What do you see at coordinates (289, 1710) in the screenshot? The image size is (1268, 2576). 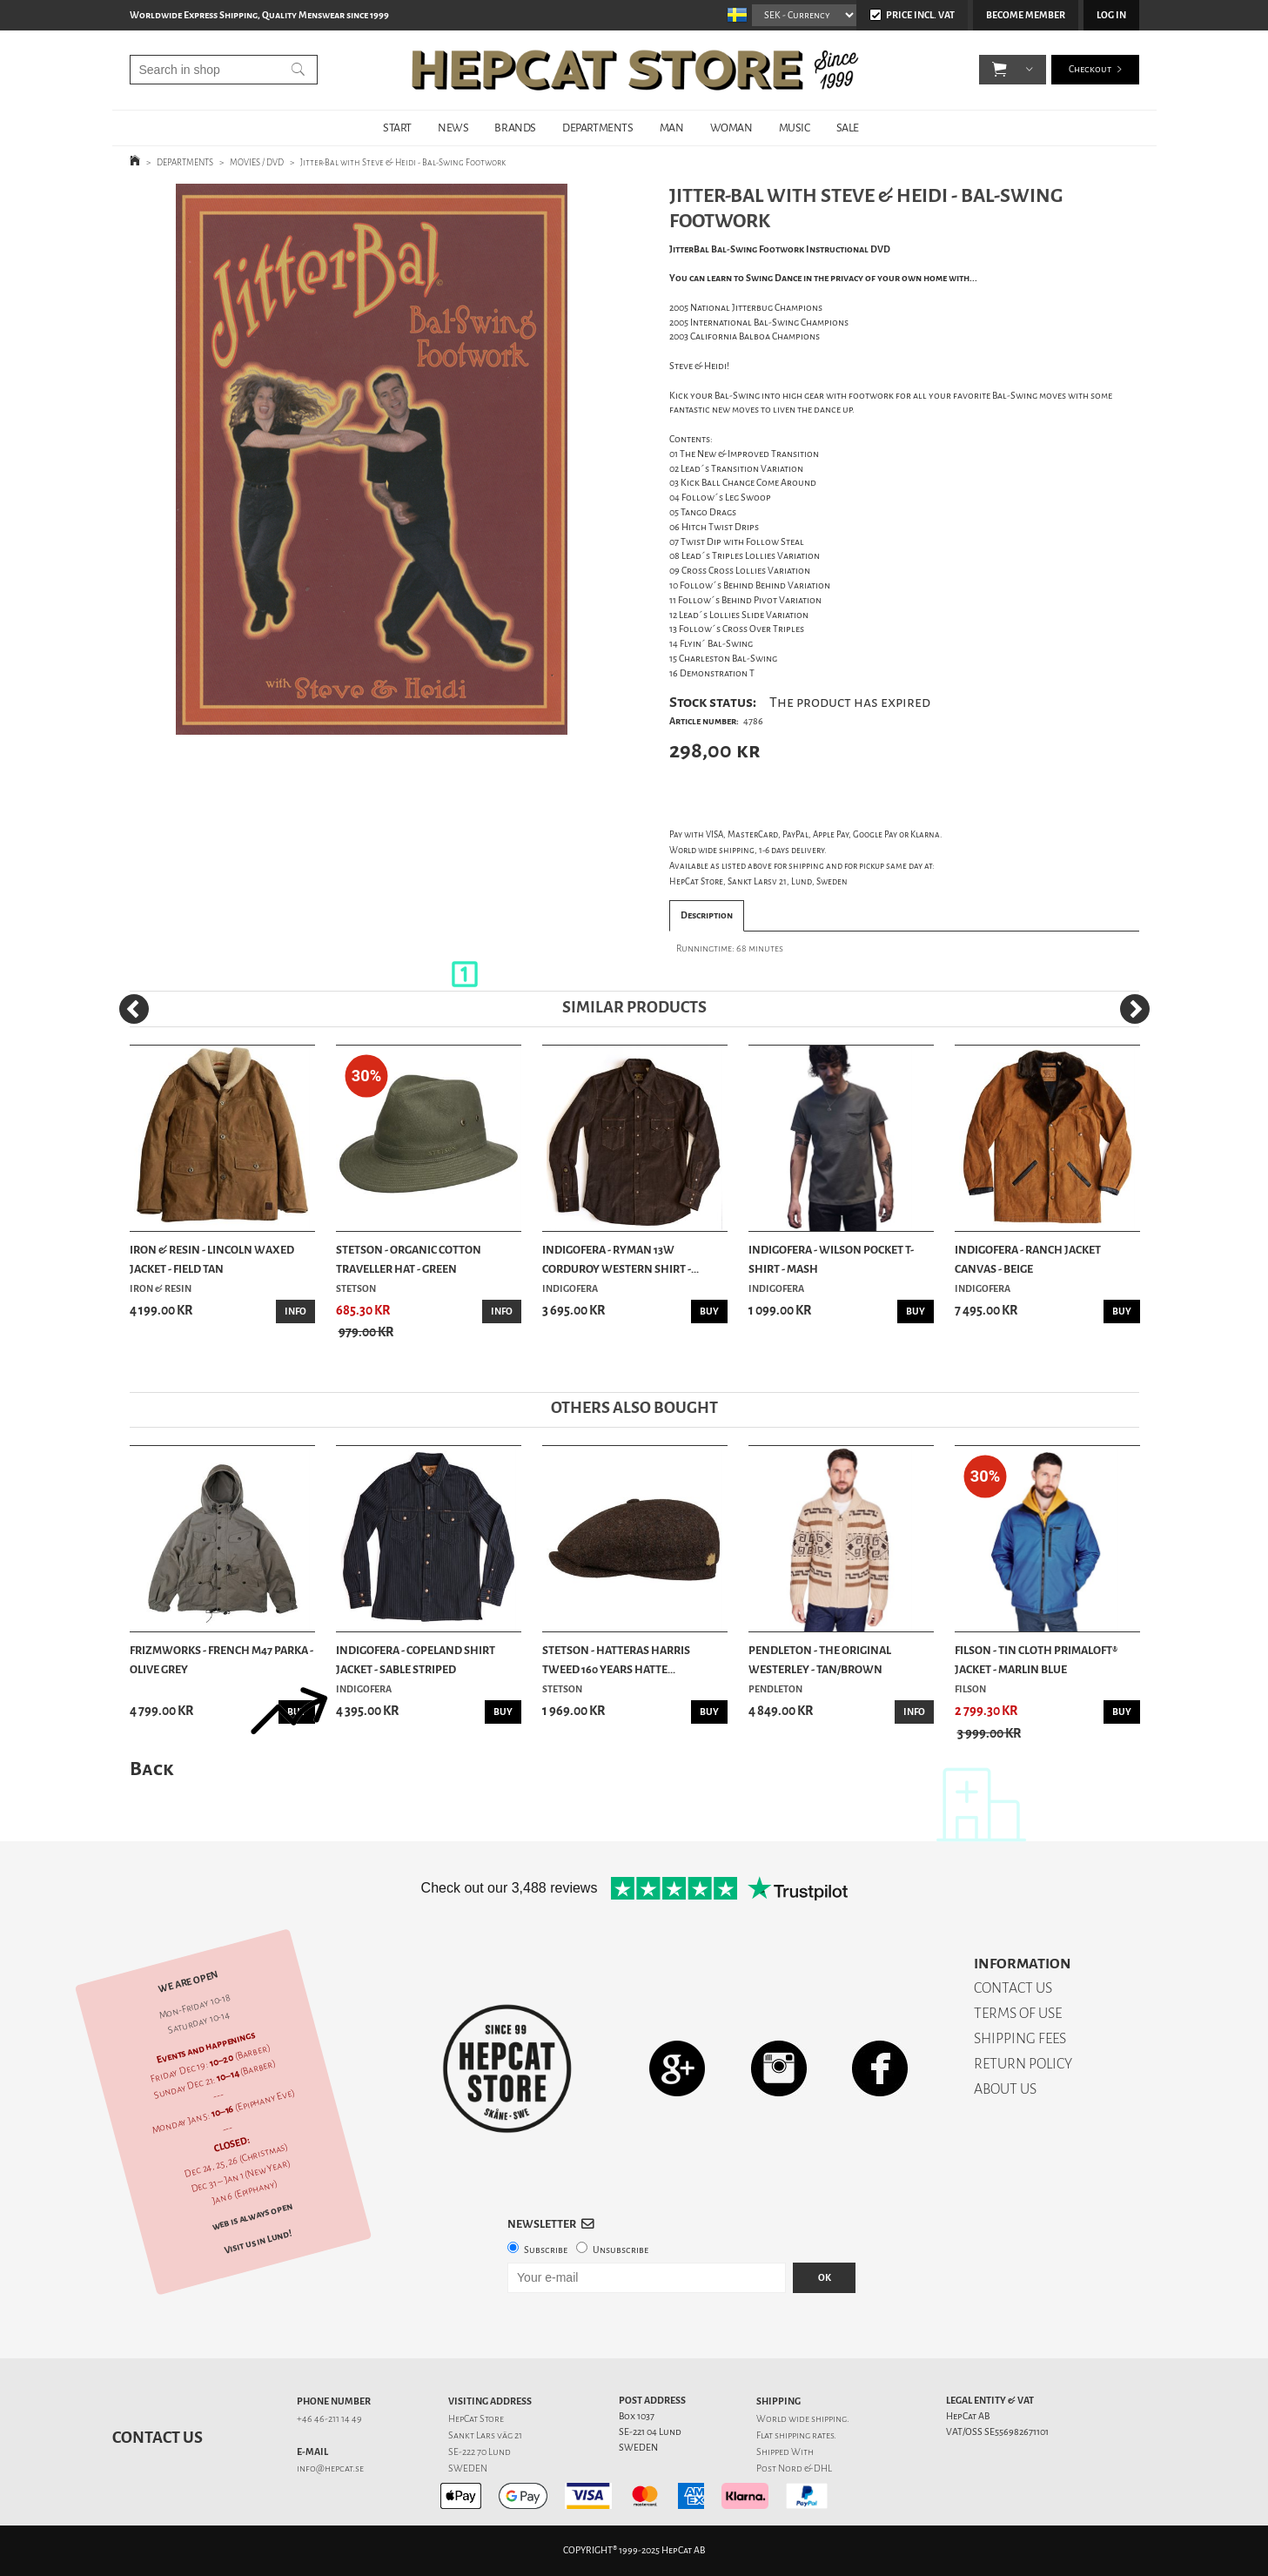 I see `view trending or popular content` at bounding box center [289, 1710].